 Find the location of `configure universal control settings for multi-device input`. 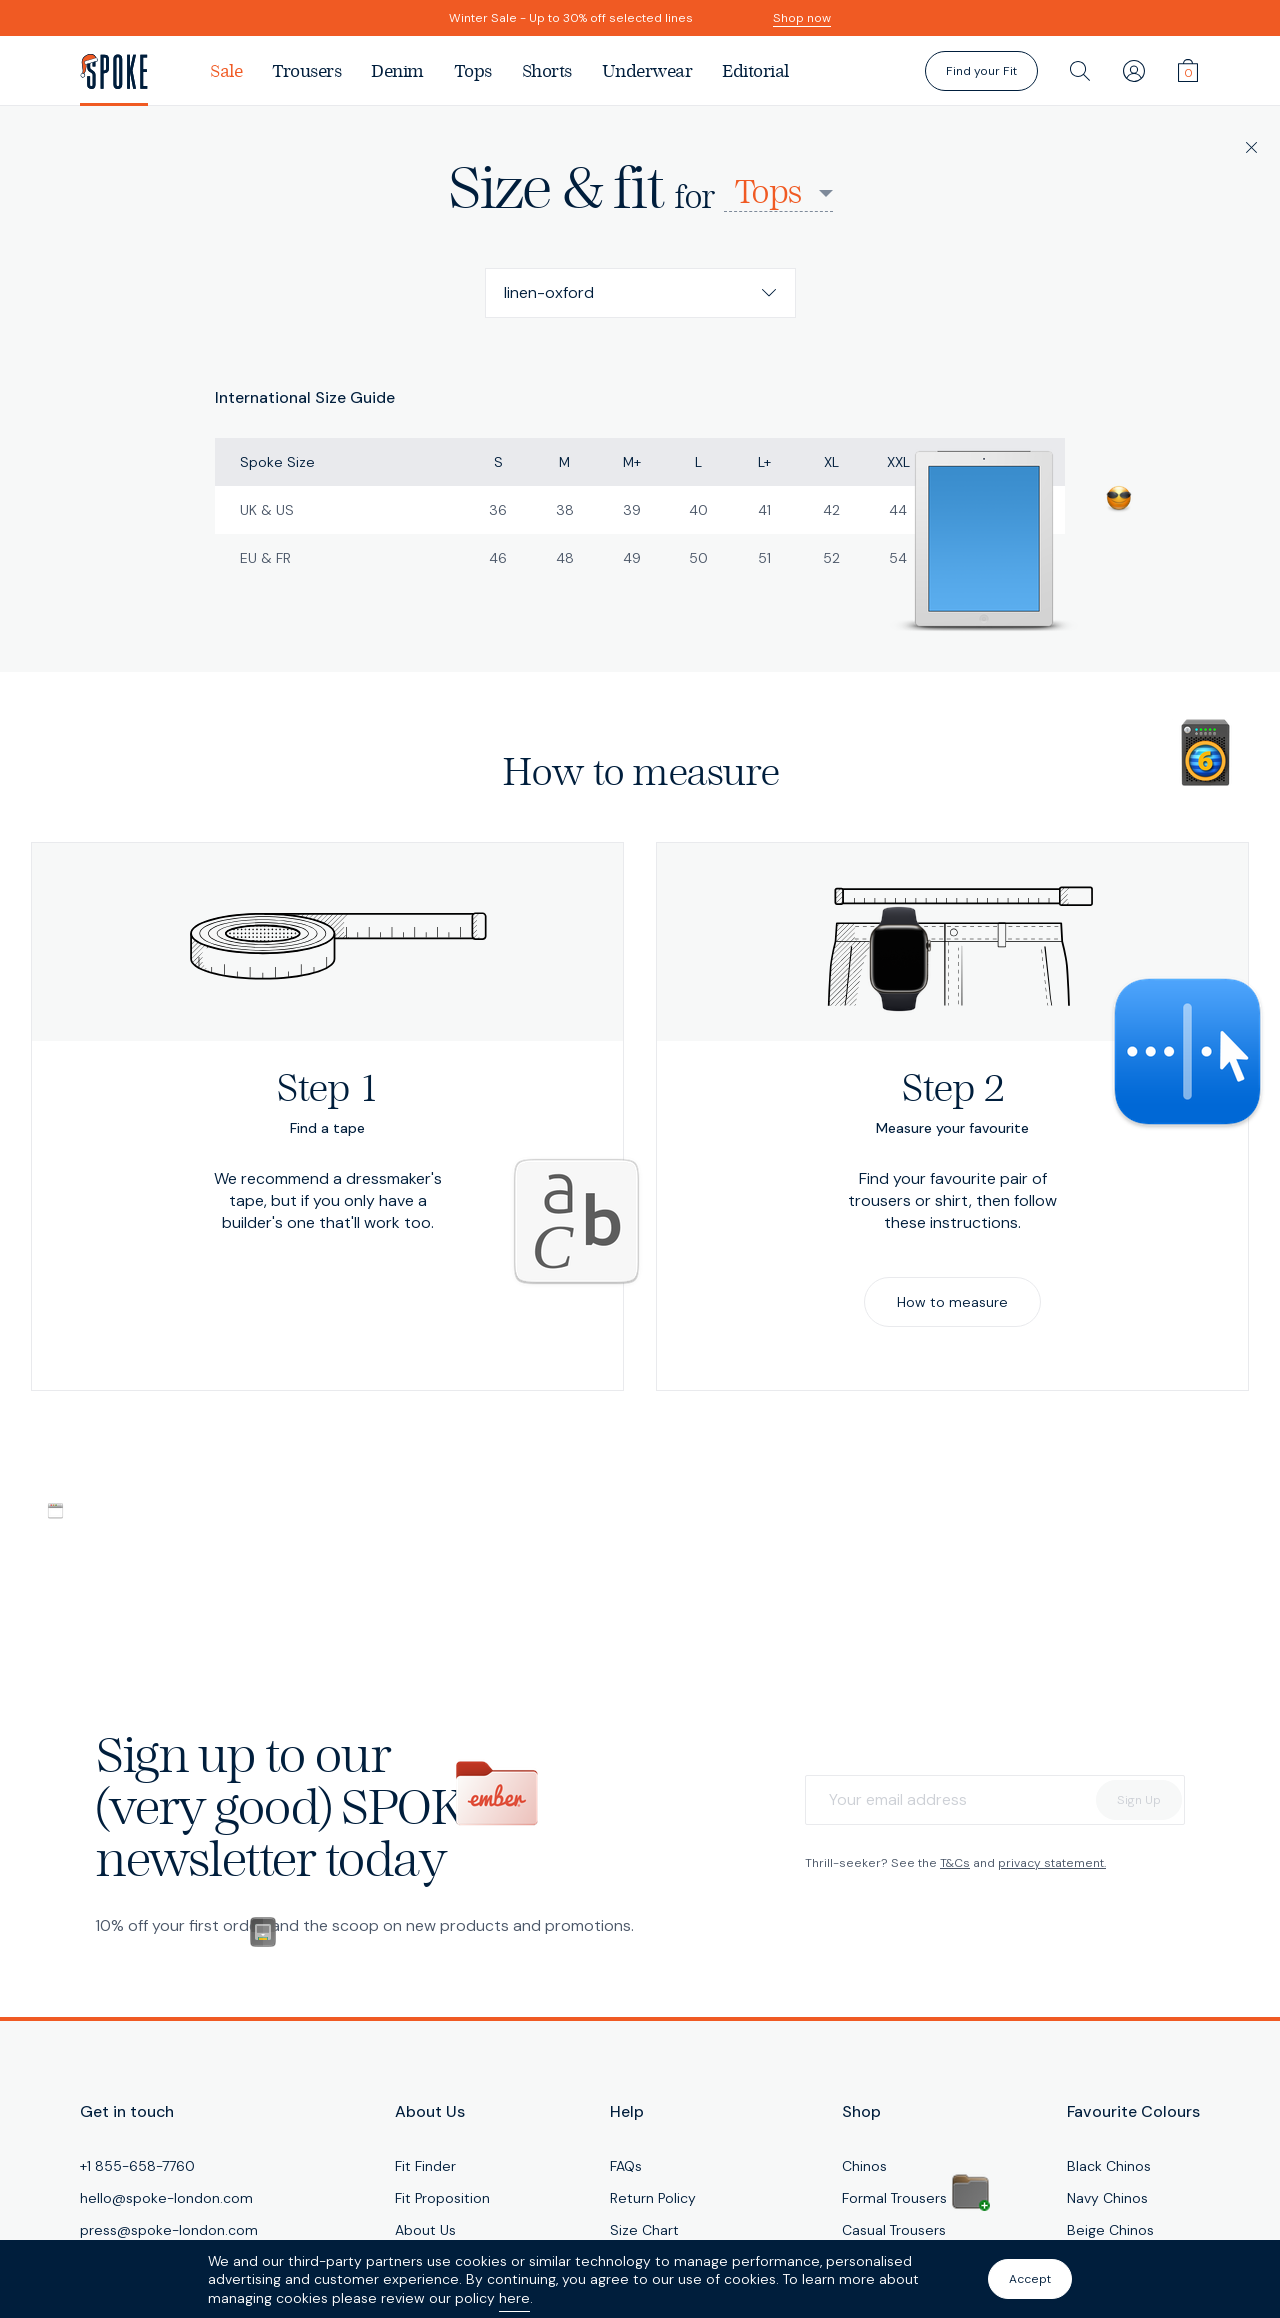

configure universal control settings for multi-device input is located at coordinates (1187, 1051).